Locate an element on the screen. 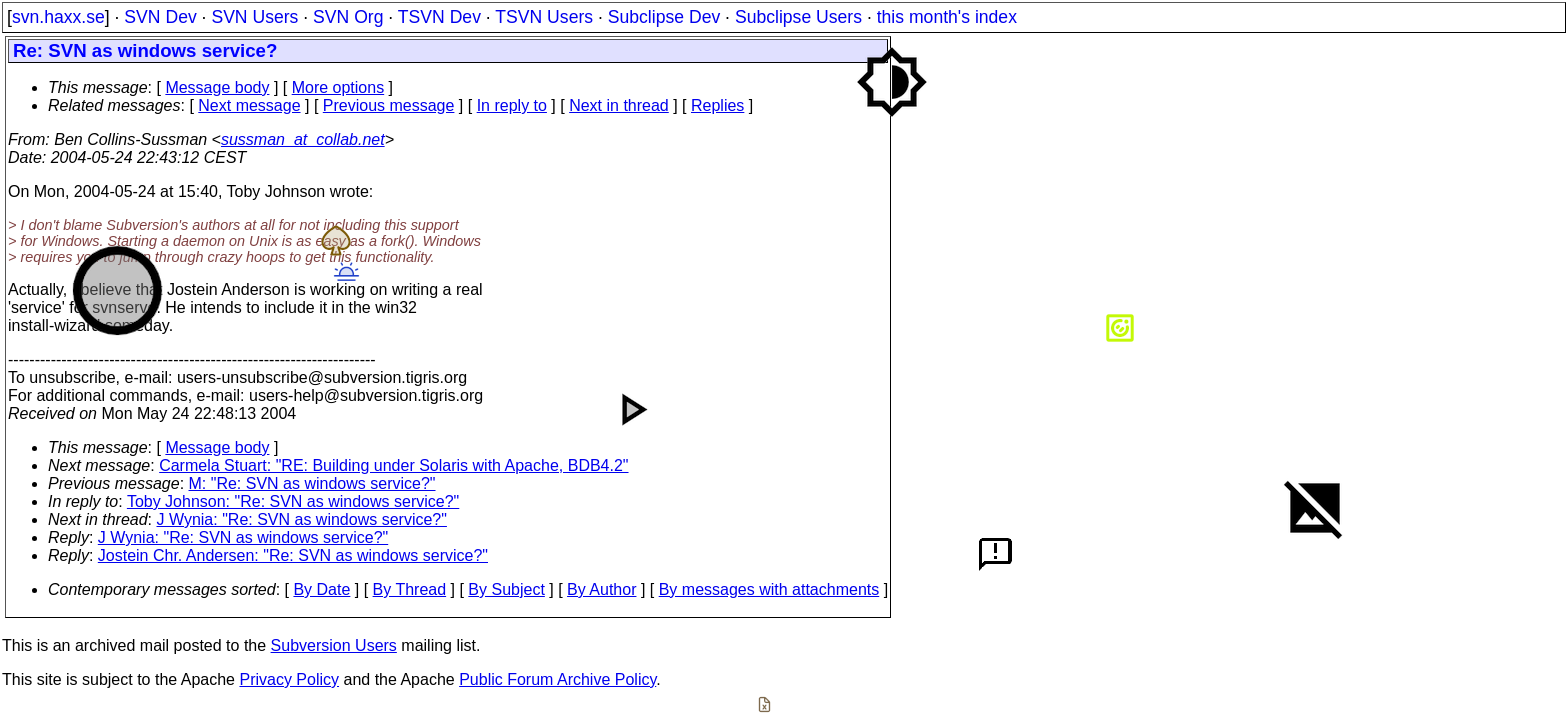 The image size is (1568, 720). play media or video content is located at coordinates (631, 409).